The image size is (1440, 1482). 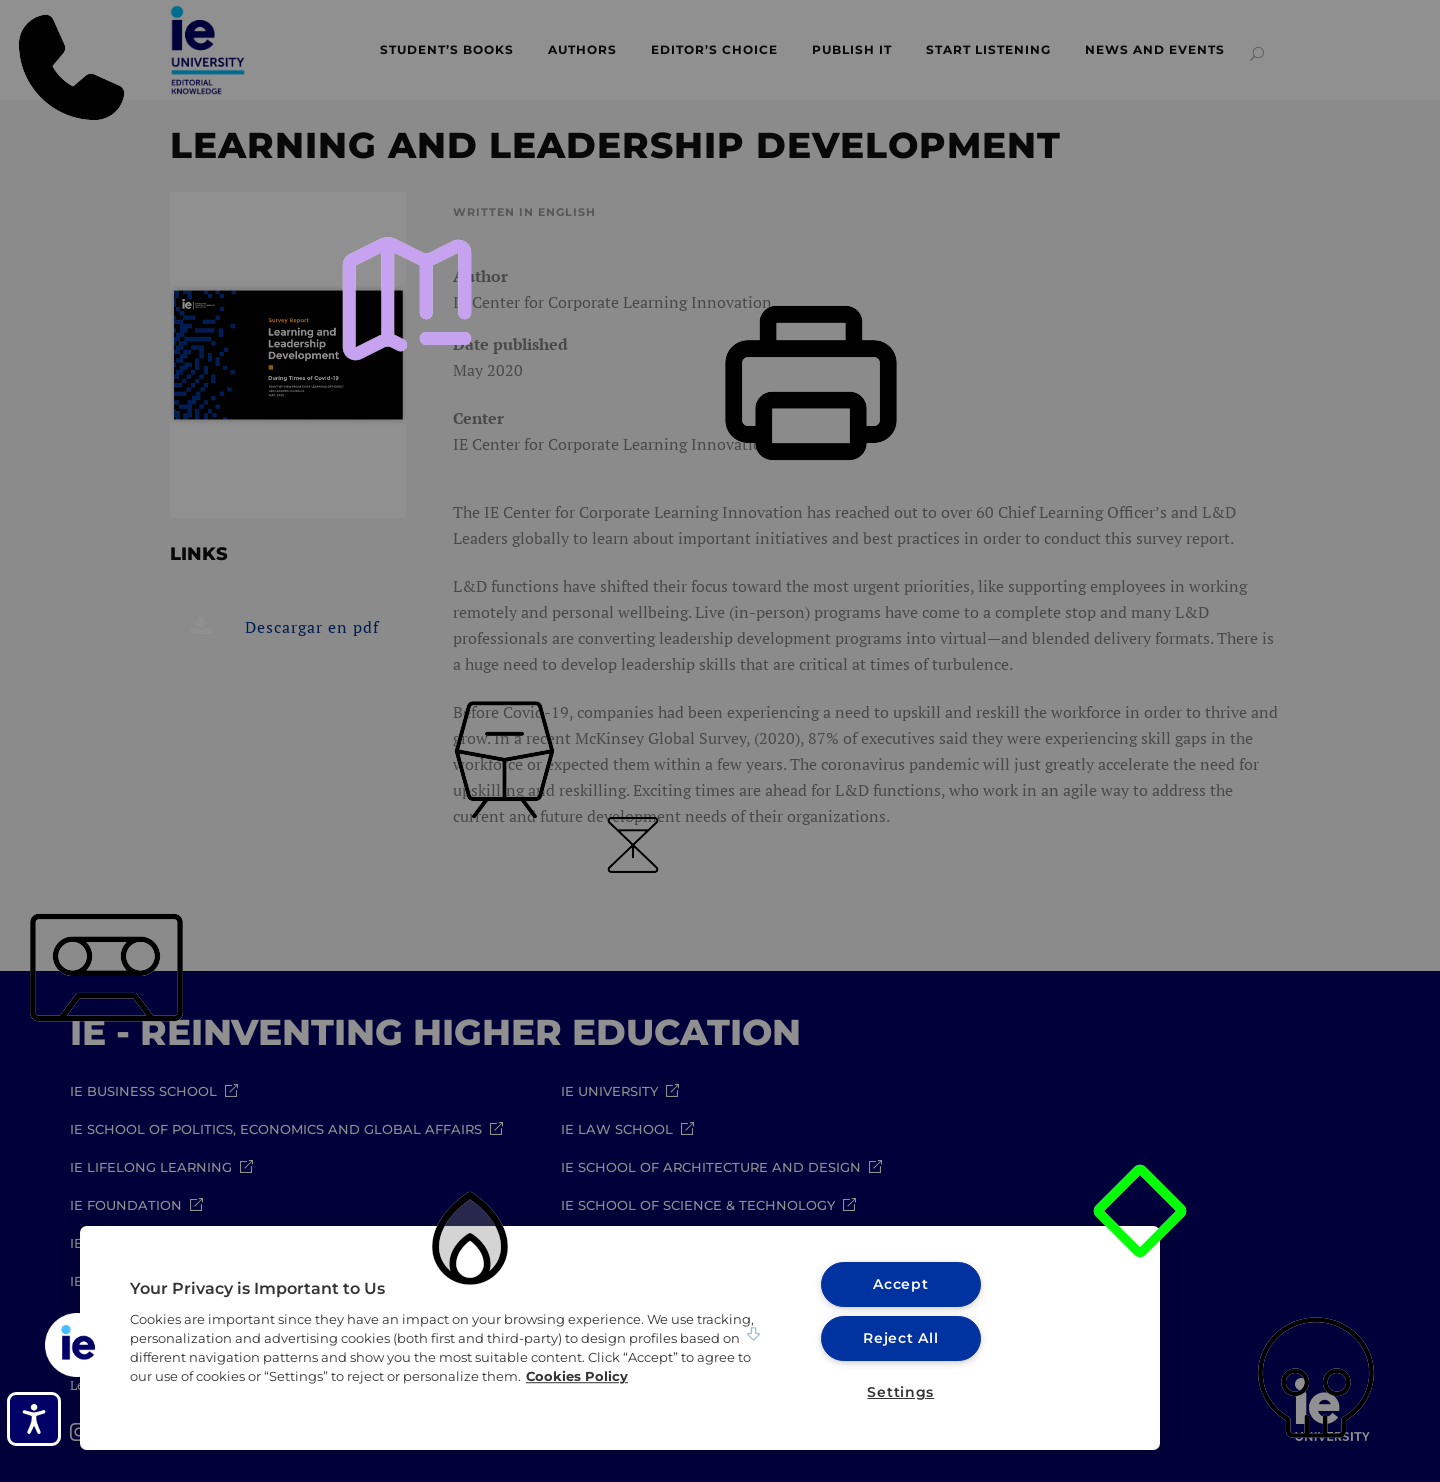 I want to click on download file or content, so click(x=753, y=1333).